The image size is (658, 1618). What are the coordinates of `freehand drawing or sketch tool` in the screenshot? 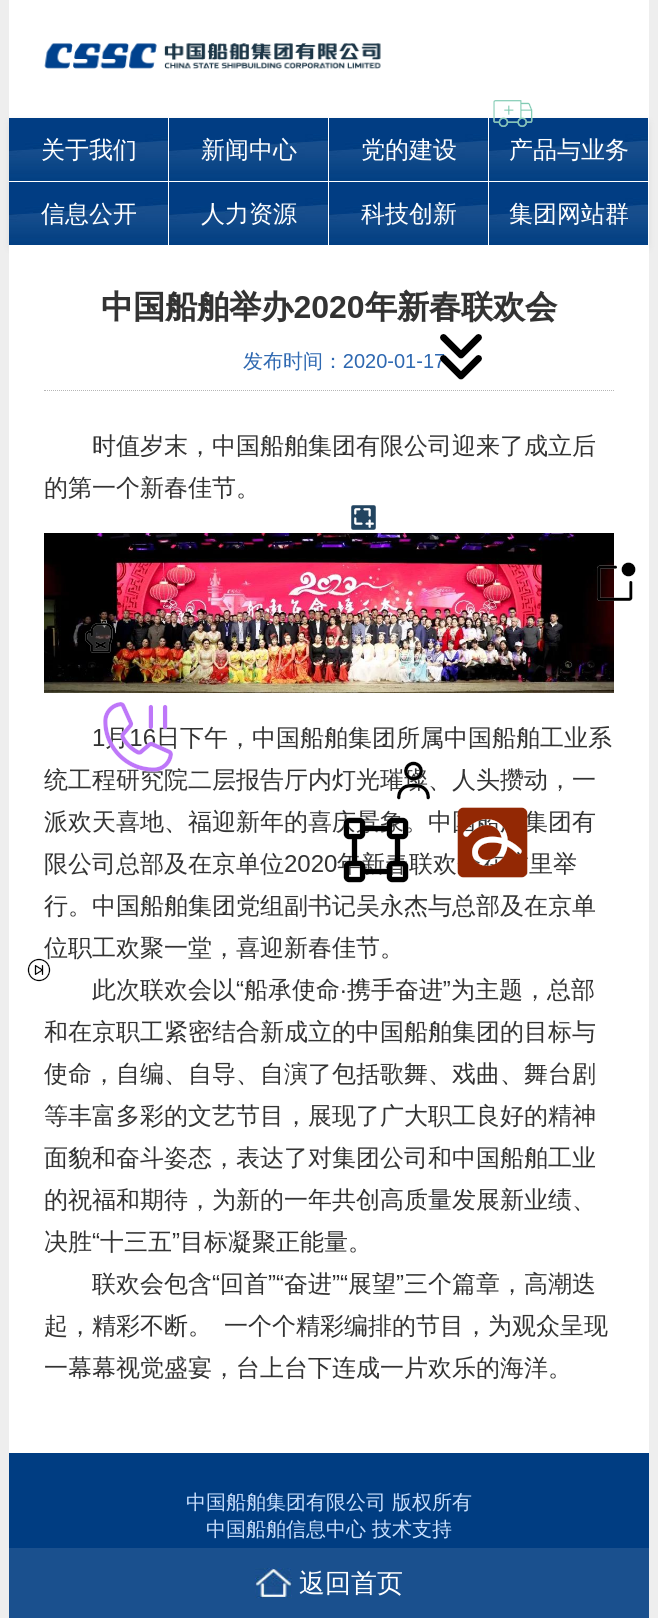 It's located at (492, 842).